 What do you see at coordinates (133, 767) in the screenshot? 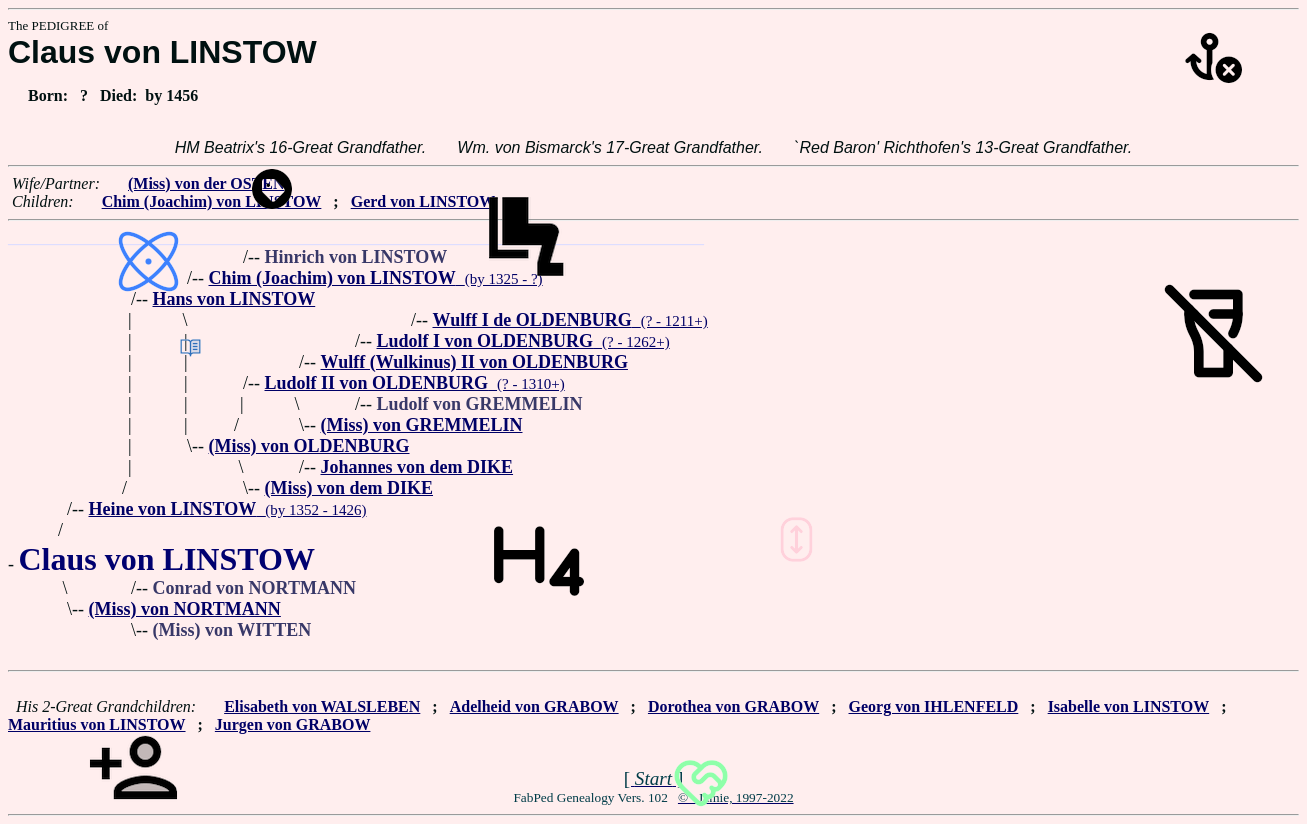
I see `add a new contact` at bounding box center [133, 767].